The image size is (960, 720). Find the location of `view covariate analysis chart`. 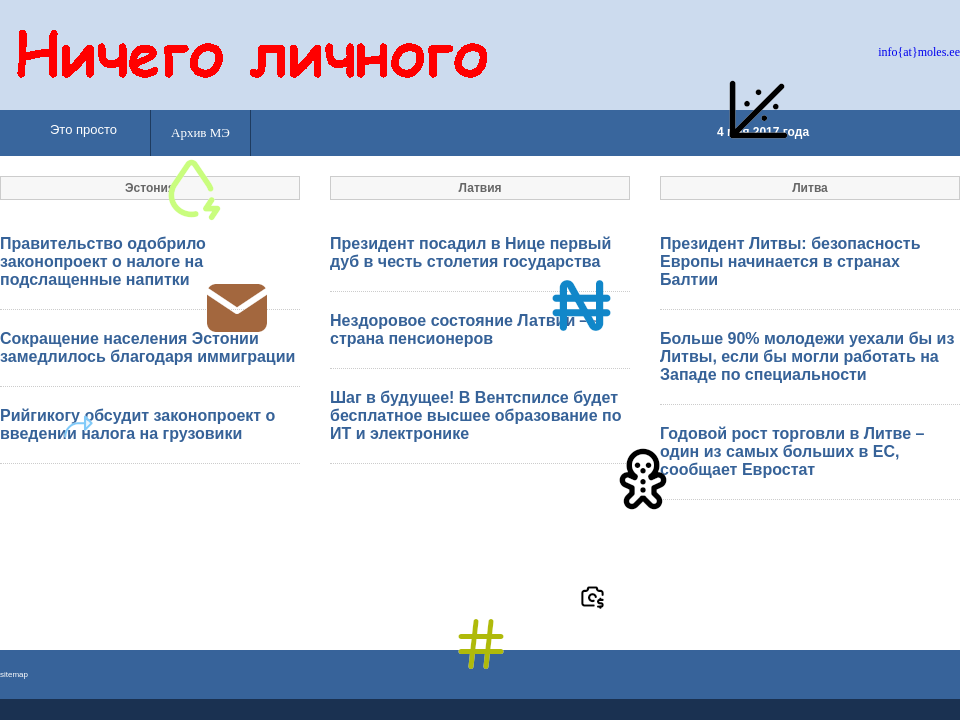

view covariate analysis chart is located at coordinates (758, 109).